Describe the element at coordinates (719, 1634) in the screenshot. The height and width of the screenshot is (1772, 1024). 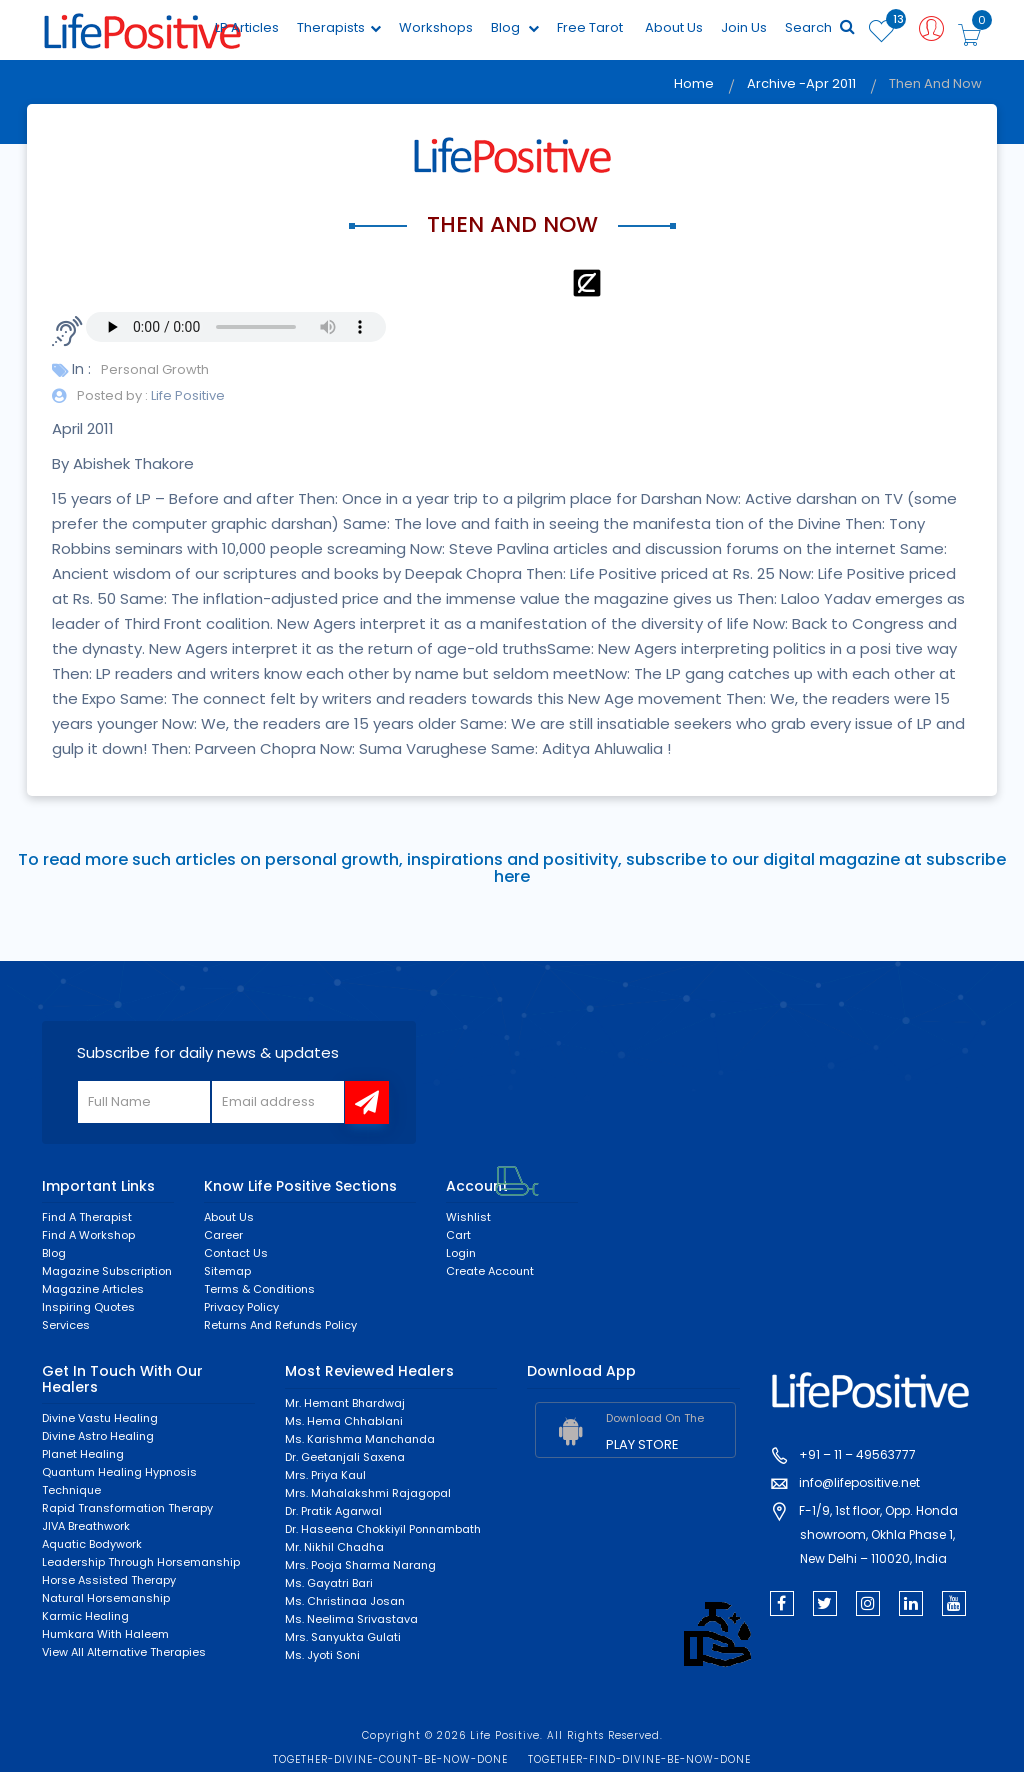
I see `hand hygiene or sanitization reminder` at that location.